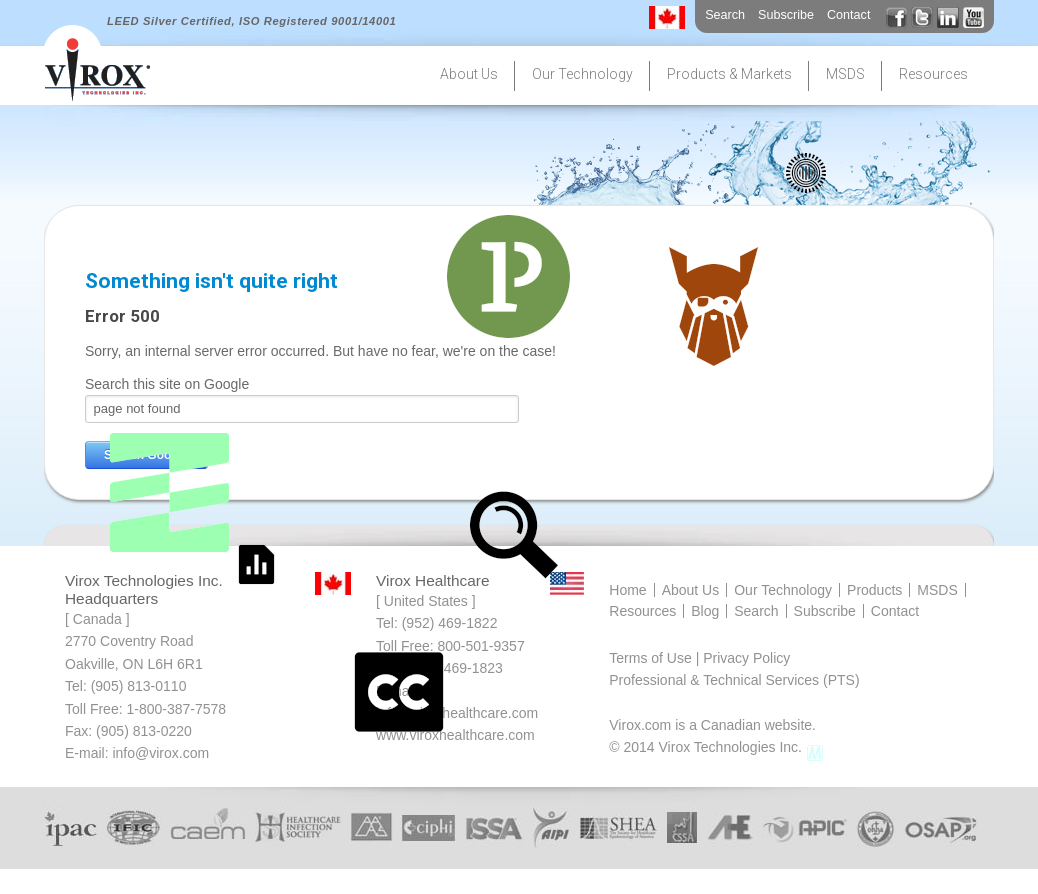 Image resolution: width=1038 pixels, height=894 pixels. I want to click on enable closed captions for video content, so click(399, 692).